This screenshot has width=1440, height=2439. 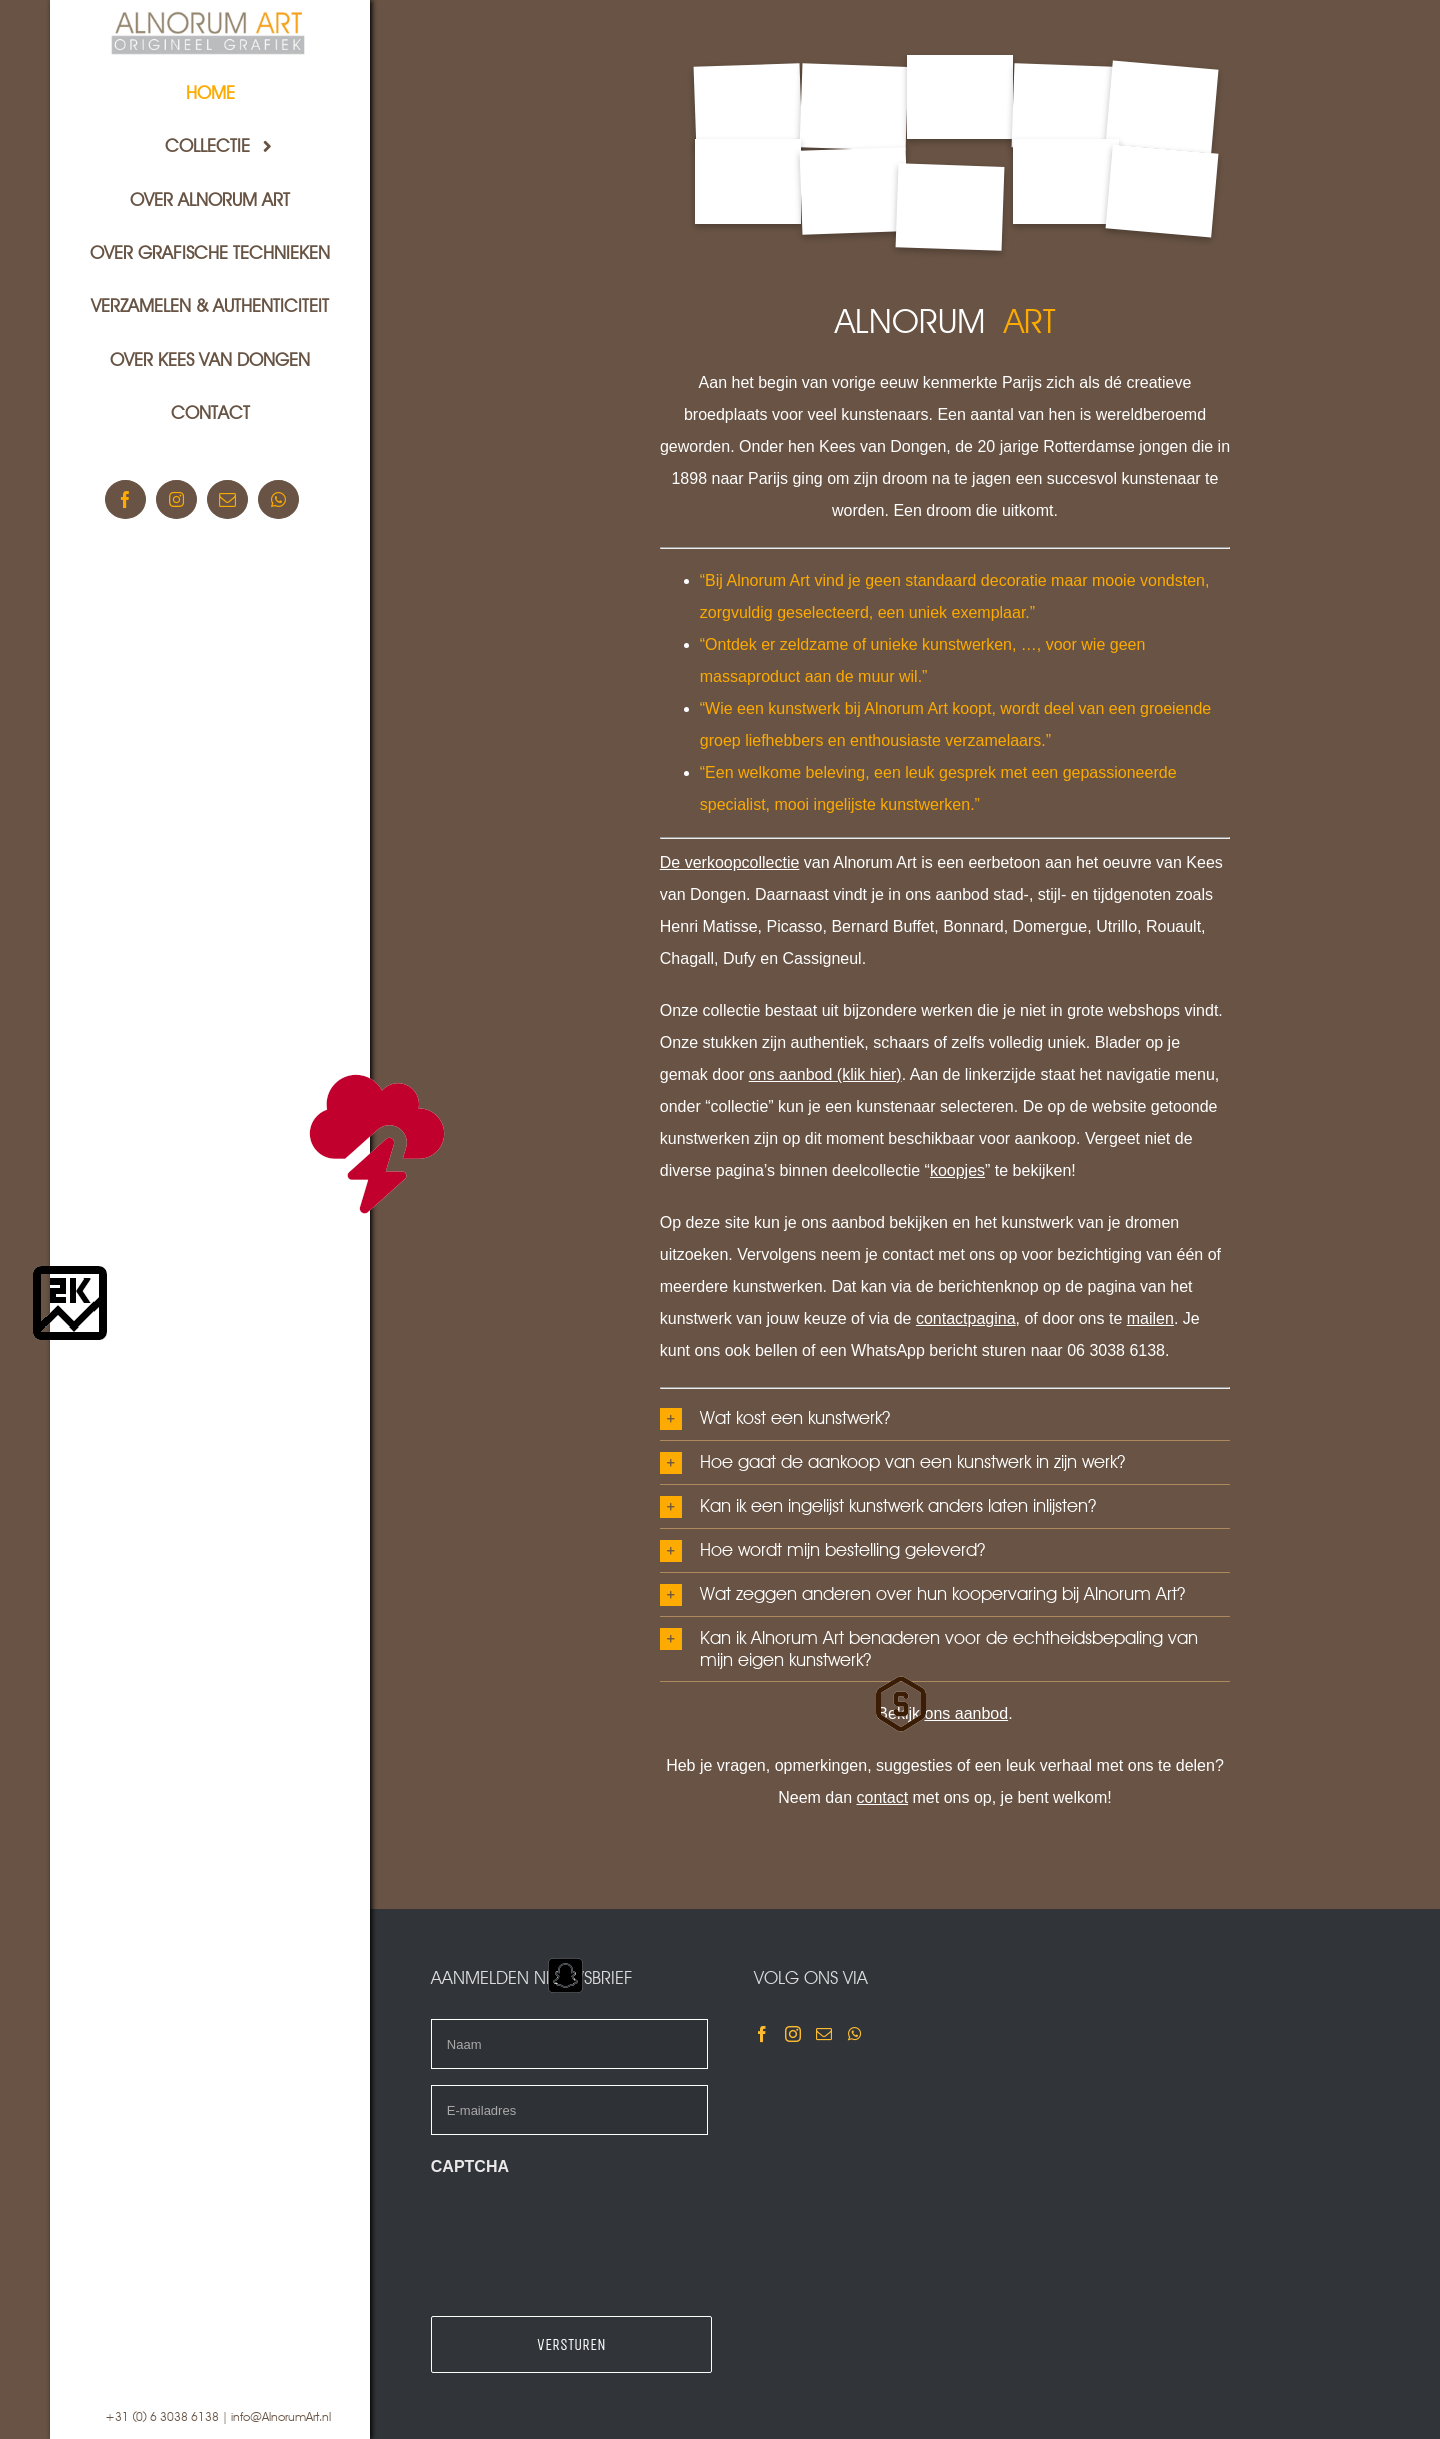 What do you see at coordinates (70, 1303) in the screenshot?
I see `view 2K resolution video quality settings` at bounding box center [70, 1303].